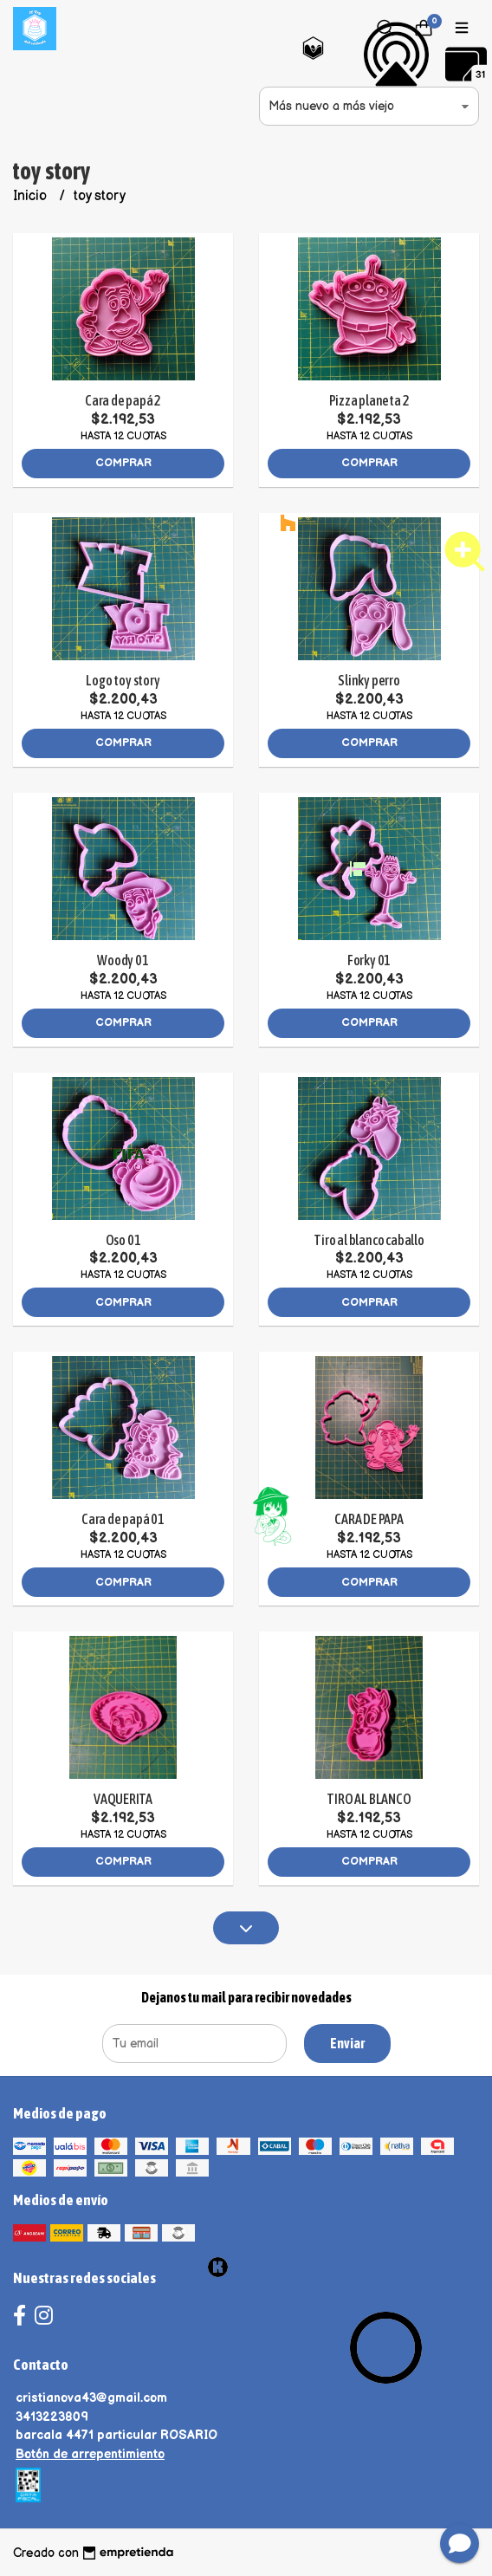 This screenshot has height=2576, width=492. Describe the element at coordinates (272, 1516) in the screenshot. I see `launch ren'py visual novel engine` at that location.